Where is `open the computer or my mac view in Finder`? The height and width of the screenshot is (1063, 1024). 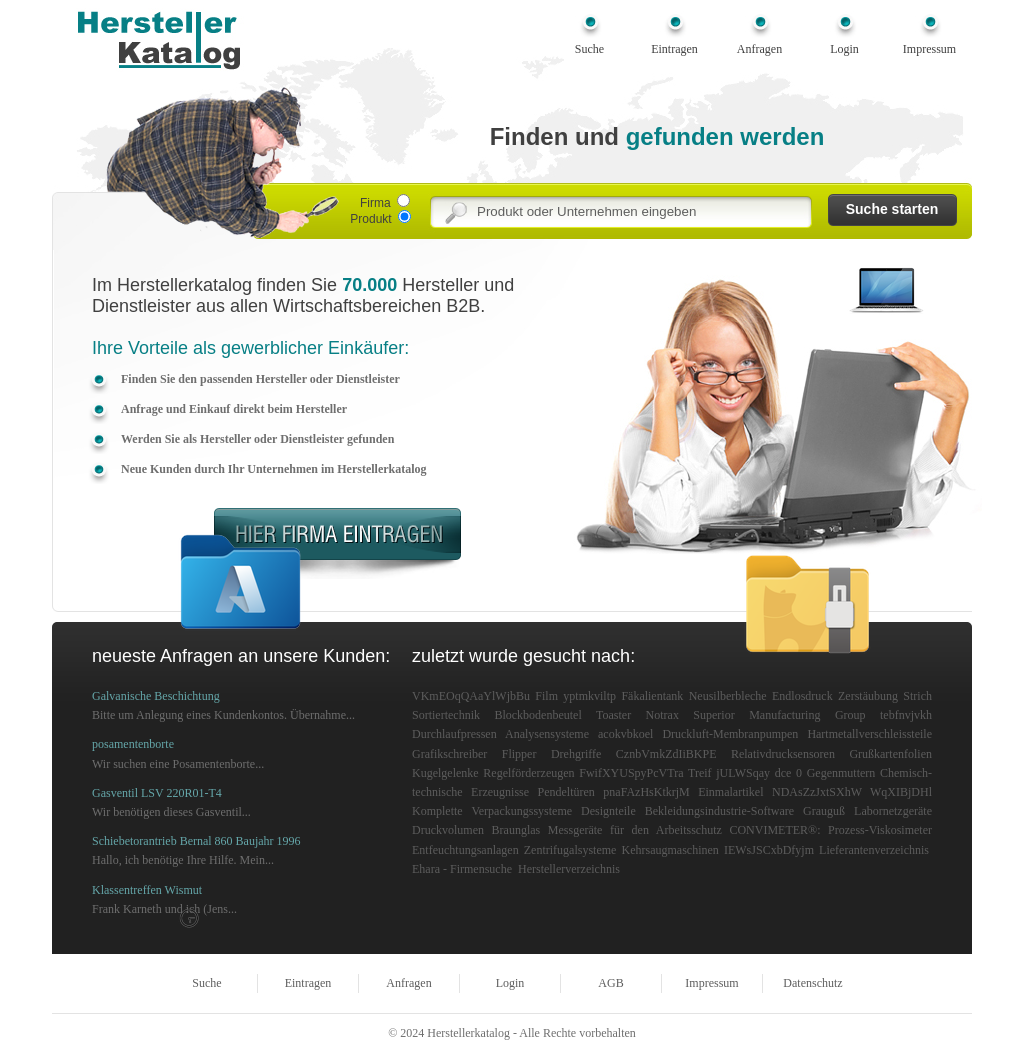
open the computer or my mac view in Finder is located at coordinates (886, 283).